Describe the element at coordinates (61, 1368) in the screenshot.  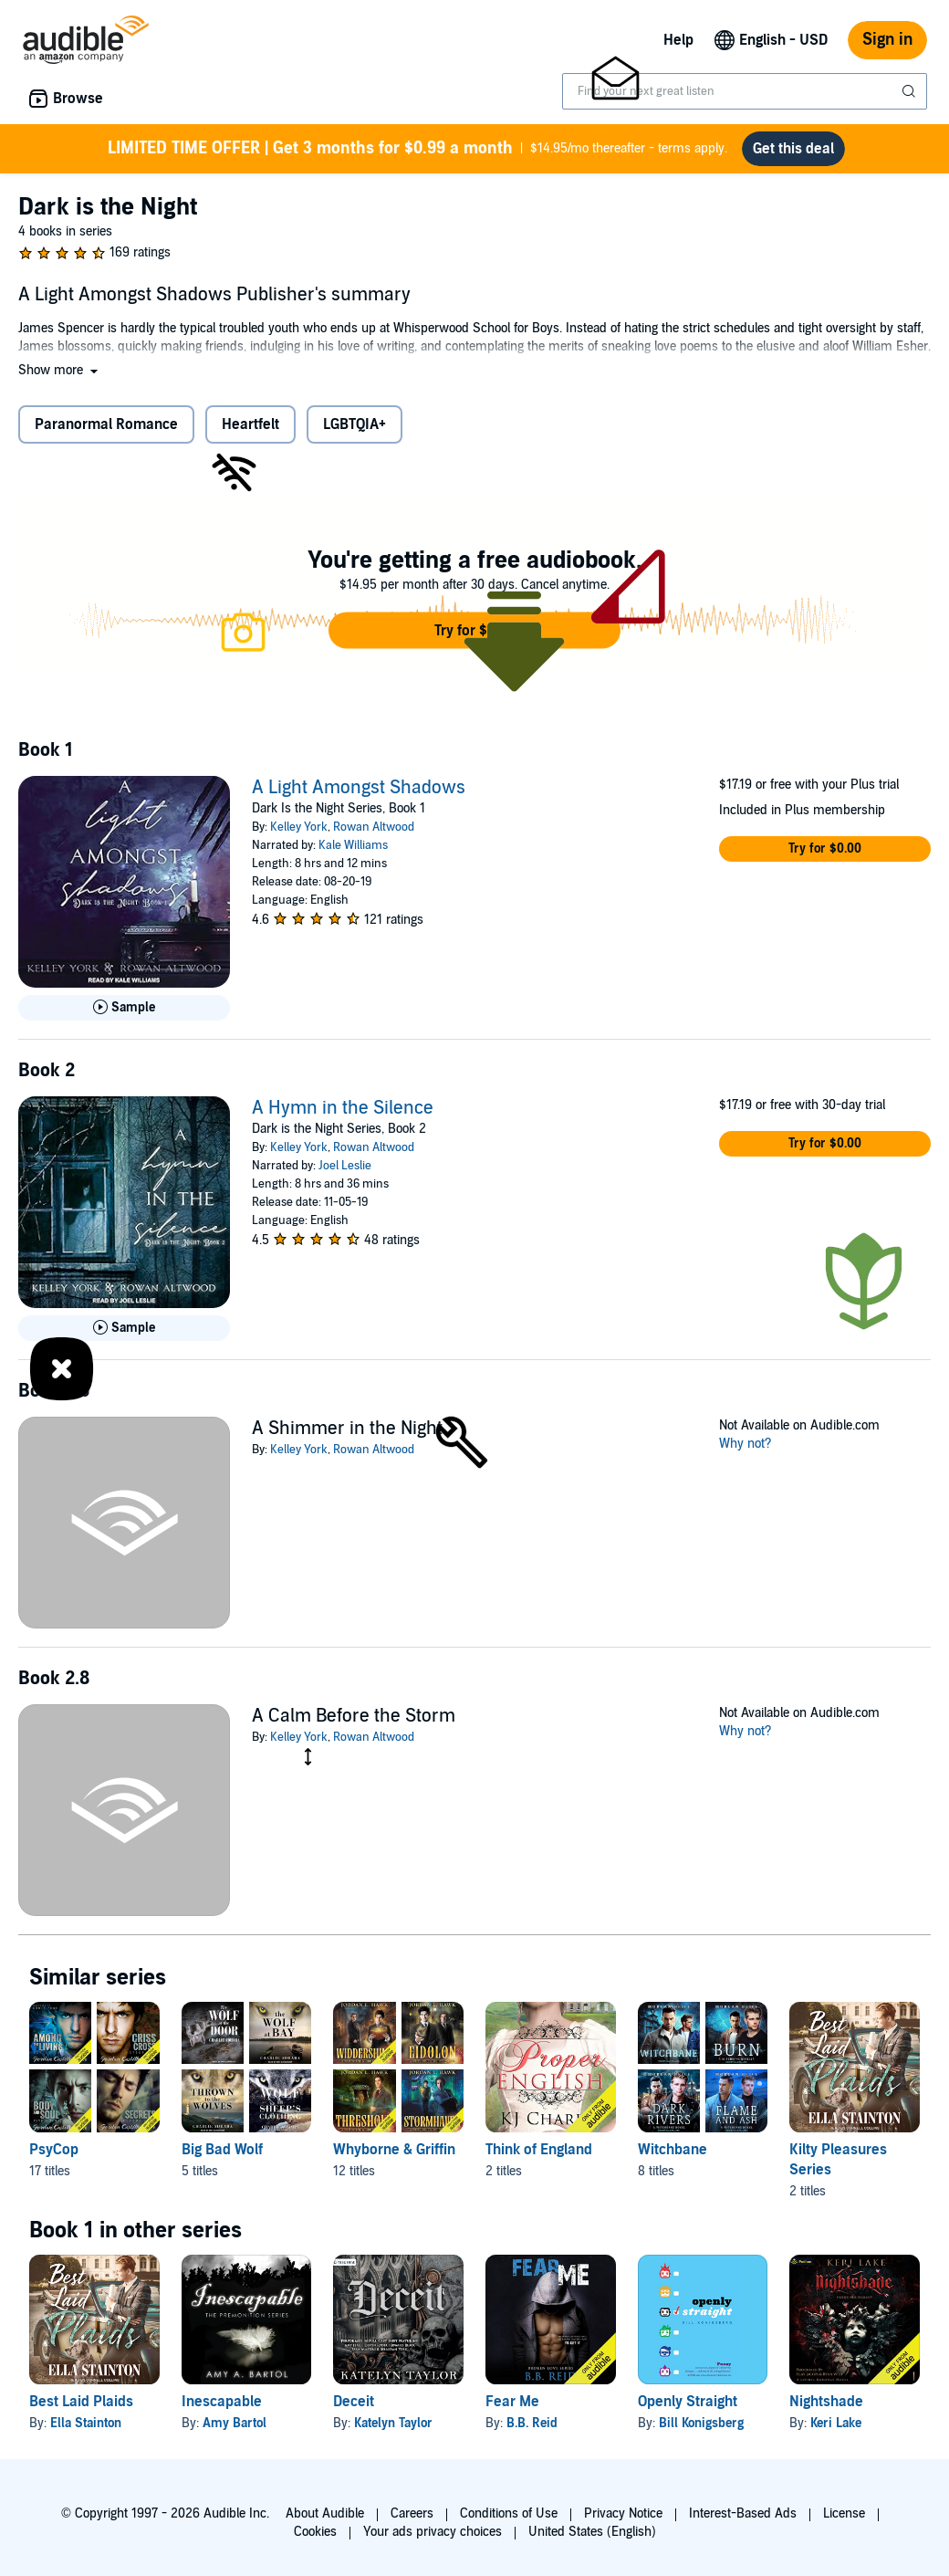
I see `close or dismiss a modal window` at that location.